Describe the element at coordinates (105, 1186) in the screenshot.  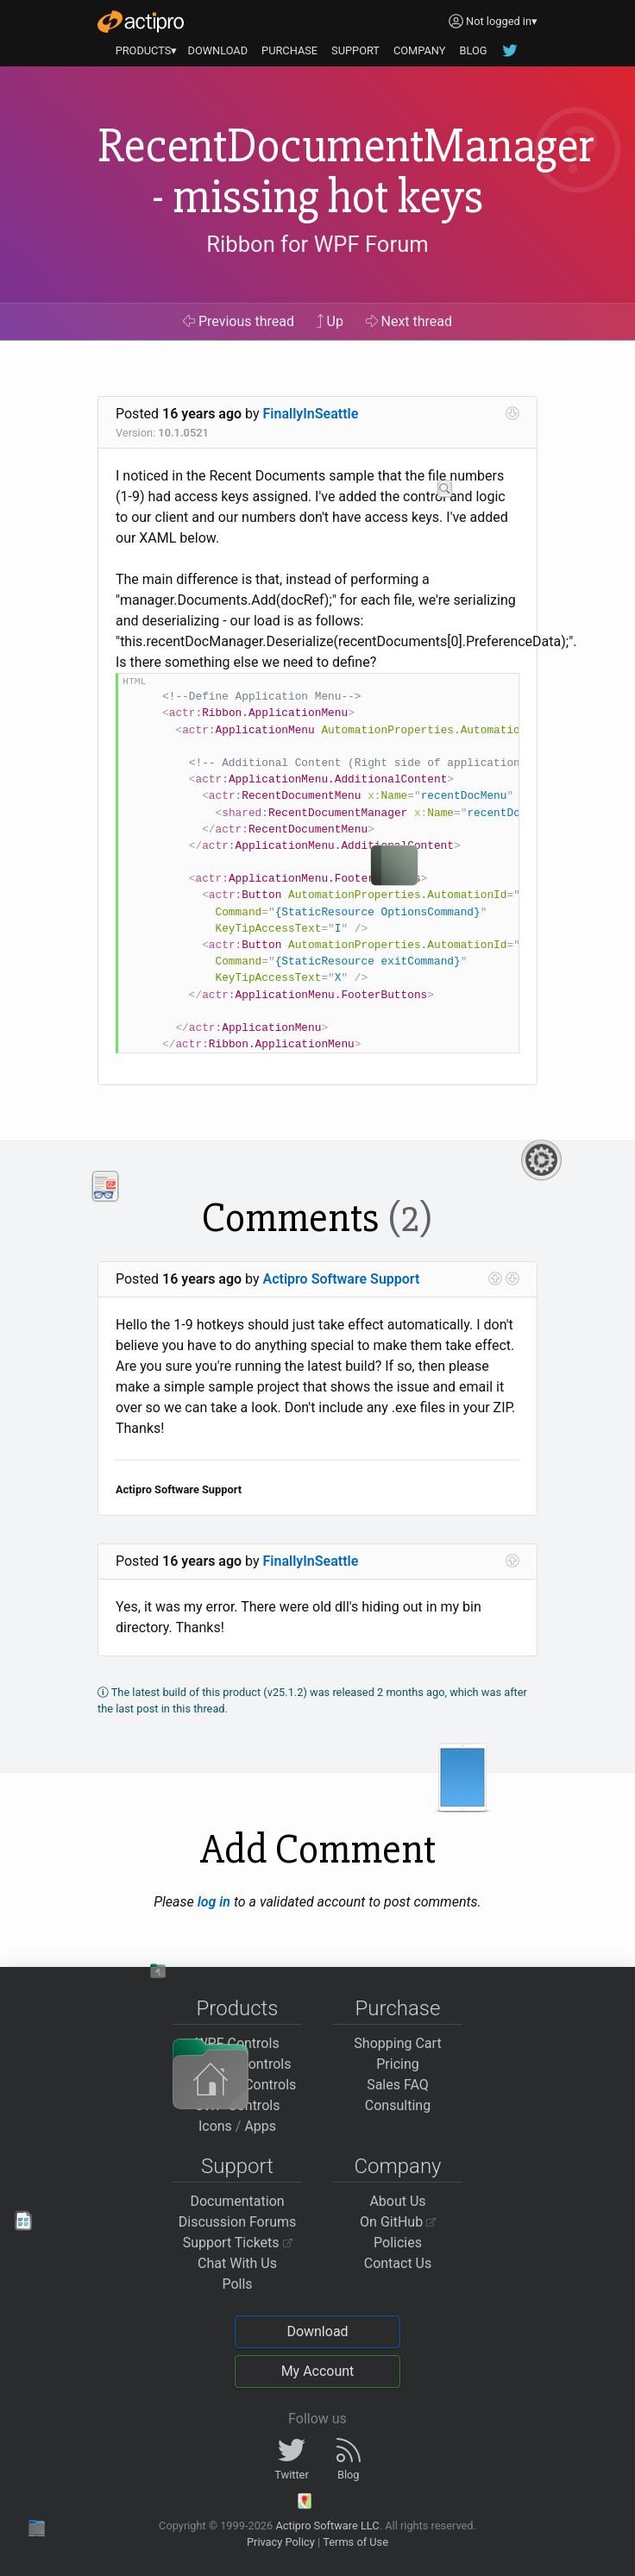
I see `open evince document viewer` at that location.